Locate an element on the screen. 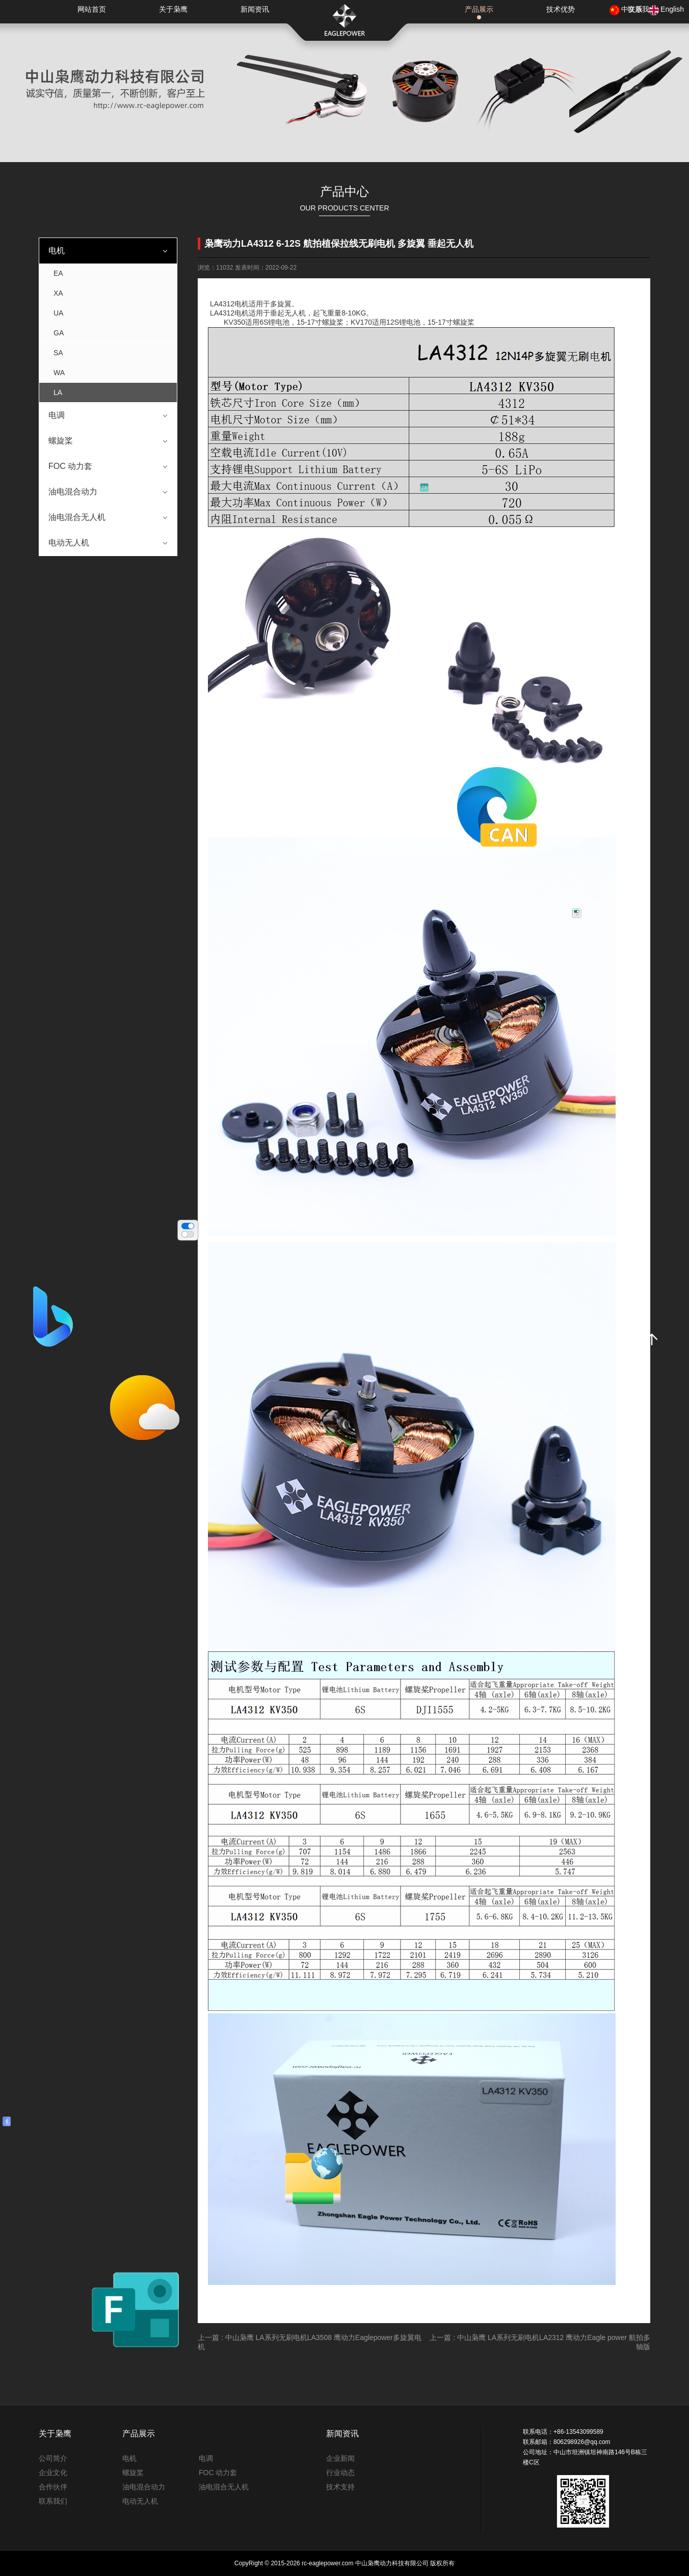 Image resolution: width=689 pixels, height=2576 pixels. open bluetooth settings is located at coordinates (7, 2121).